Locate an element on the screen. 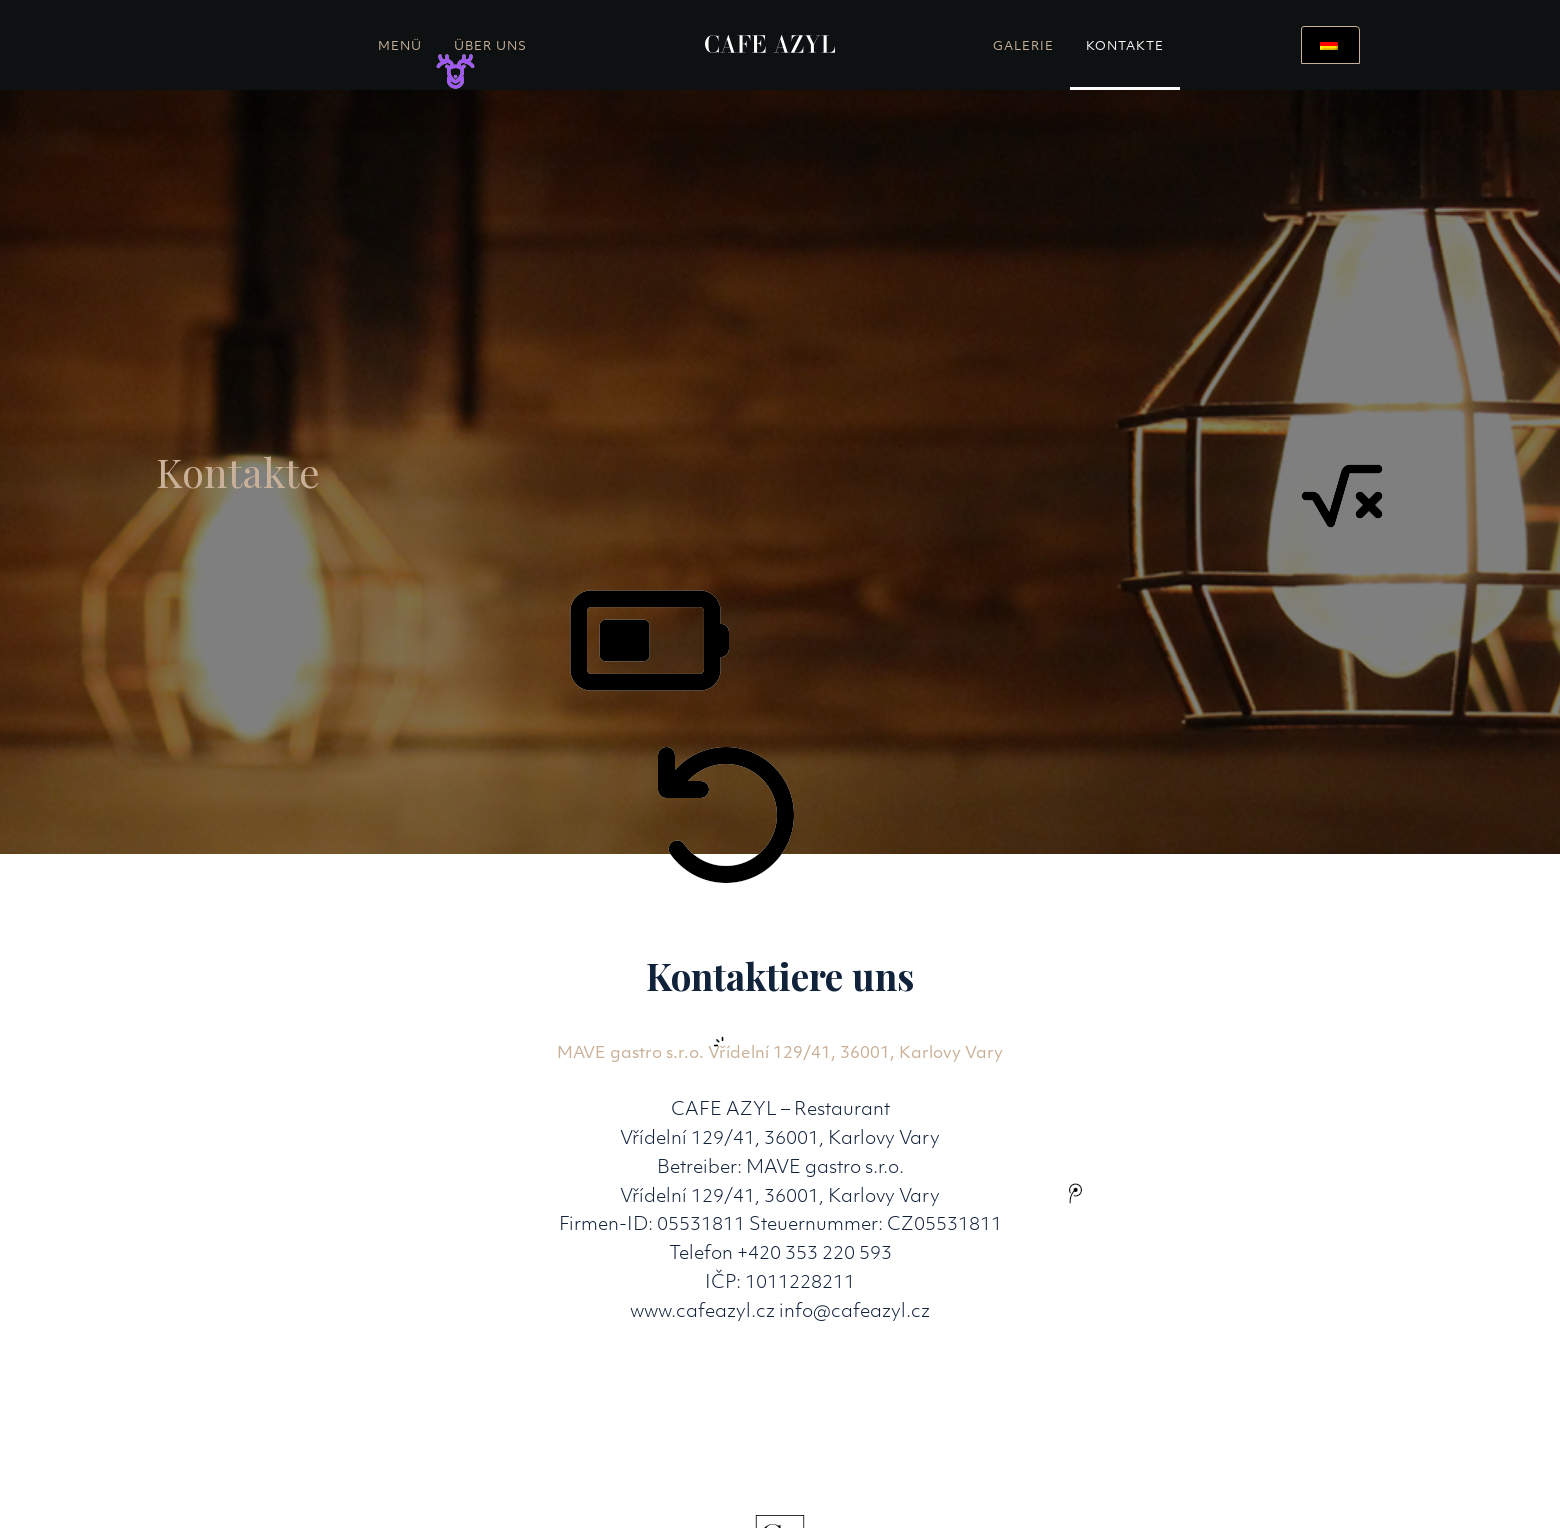 The image size is (1560, 1528). indicates battery at 50% charge is located at coordinates (645, 640).